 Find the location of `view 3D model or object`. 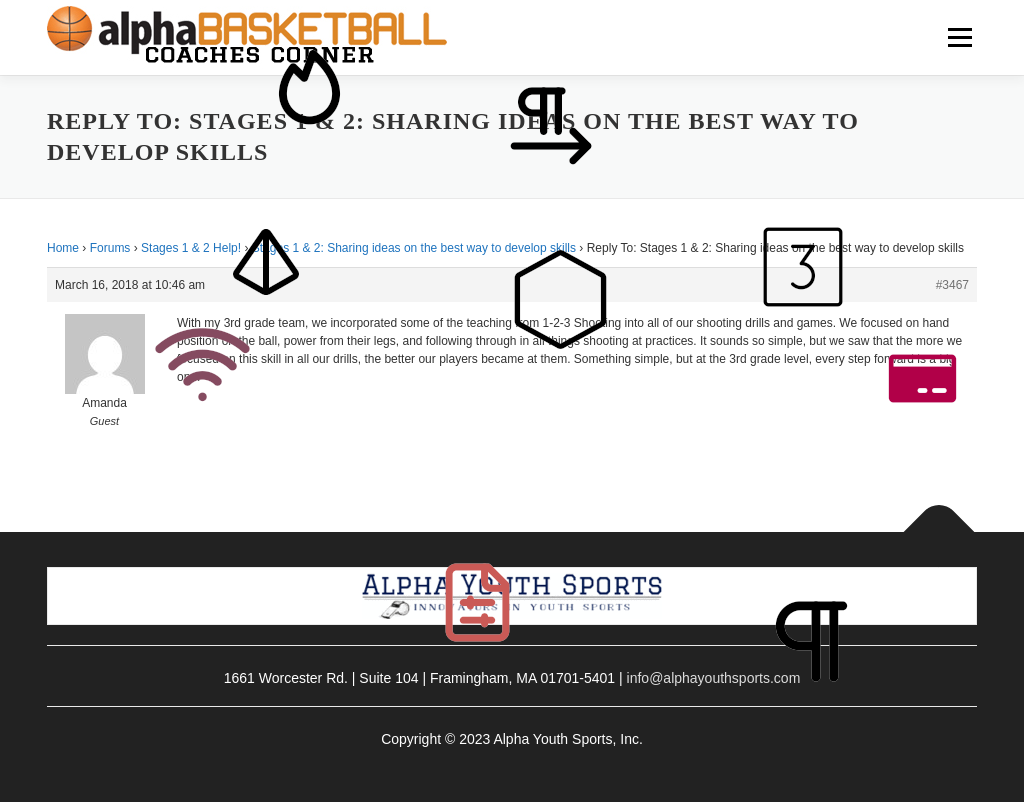

view 3D model or object is located at coordinates (266, 262).